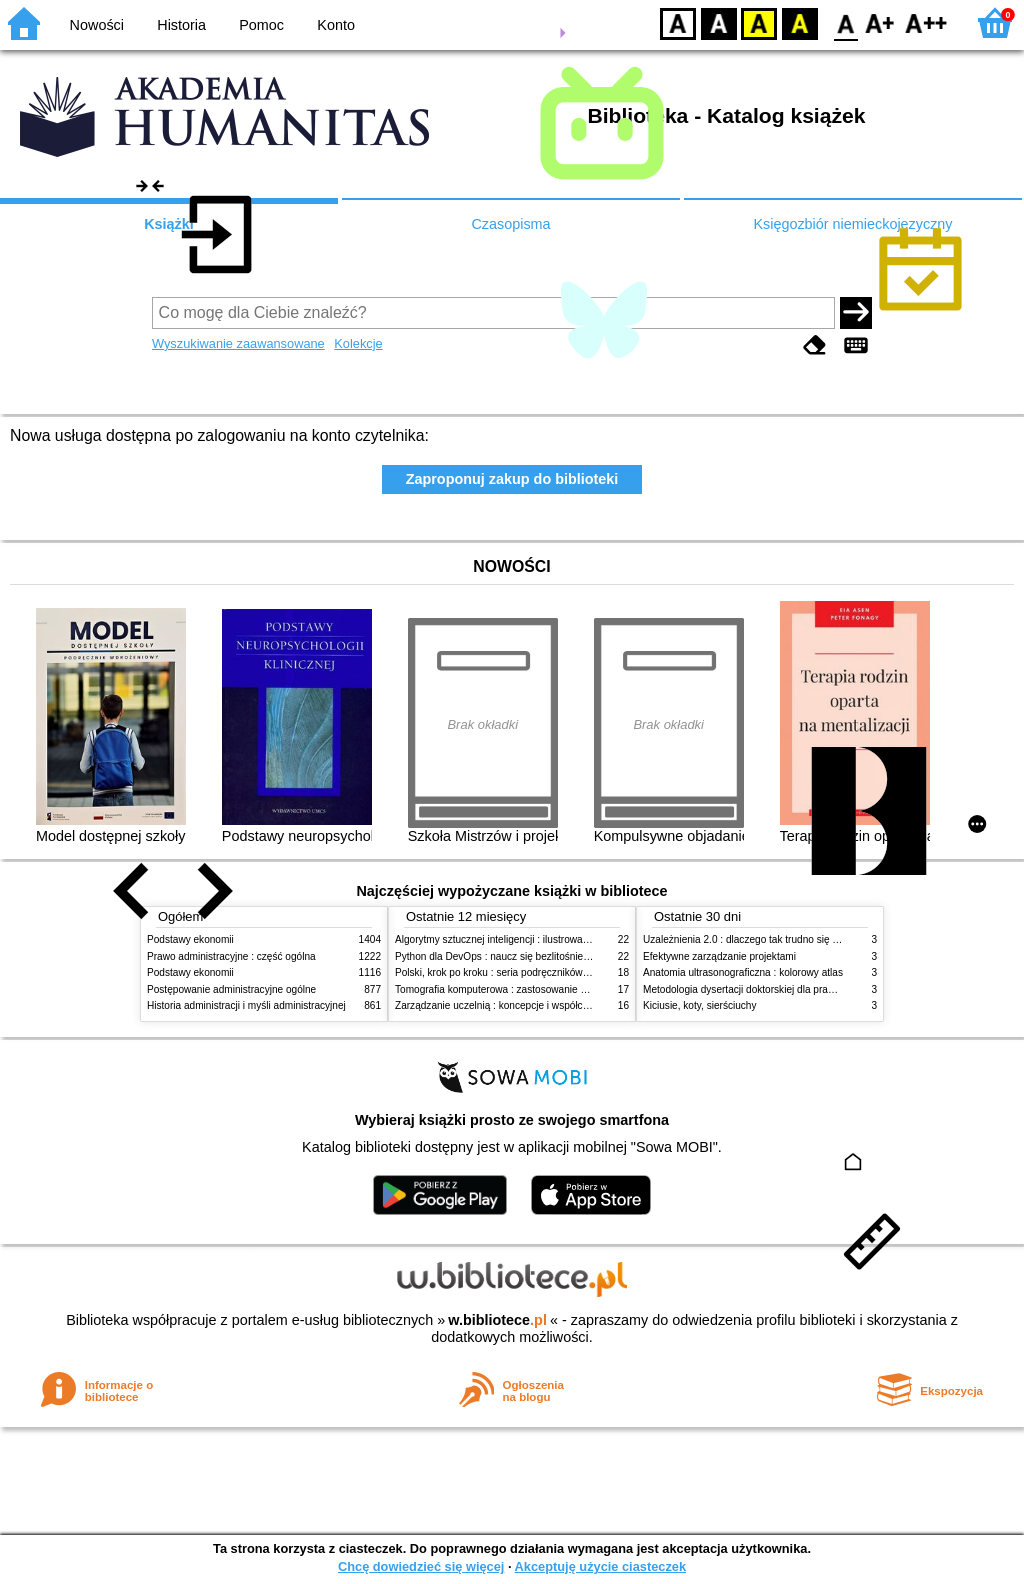  I want to click on open Bilibili app, so click(602, 124).